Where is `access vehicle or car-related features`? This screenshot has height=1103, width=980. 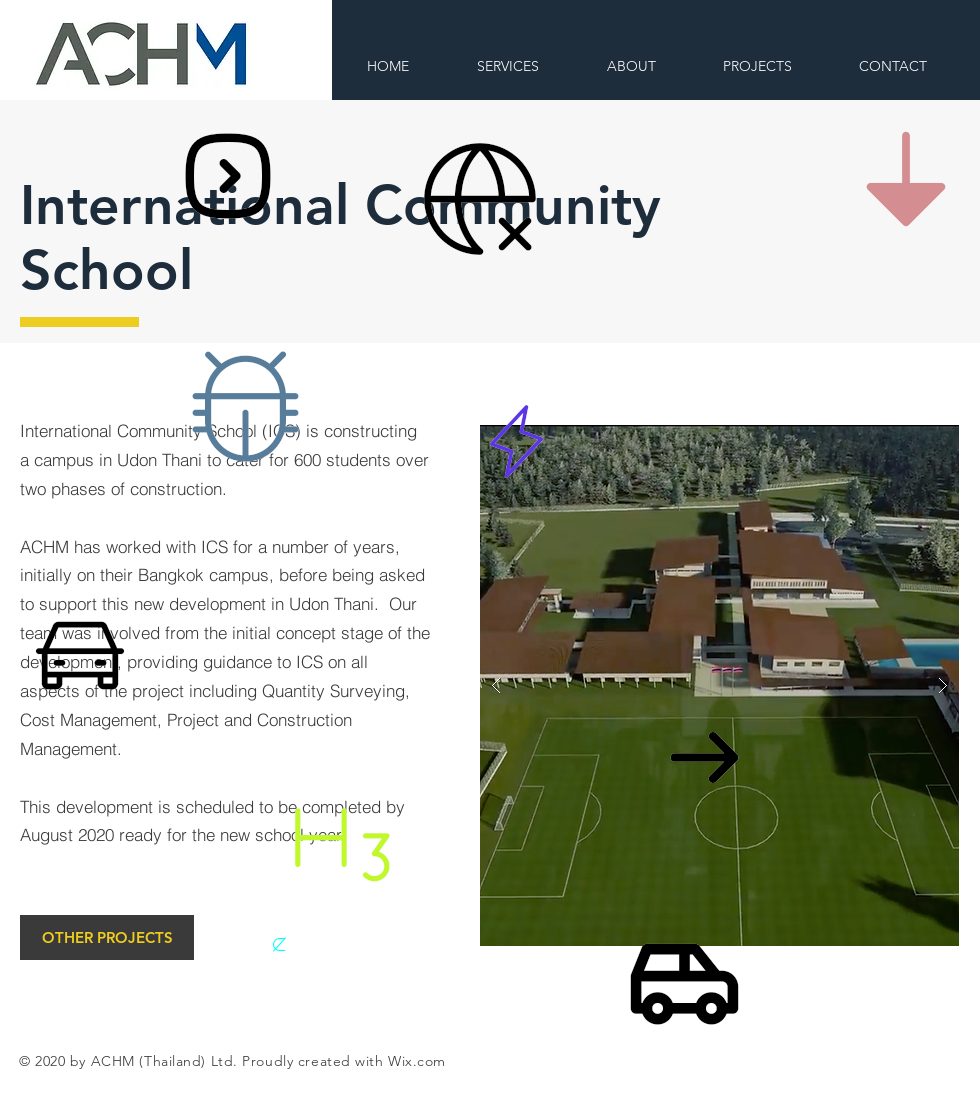 access vehicle or car-related features is located at coordinates (80, 657).